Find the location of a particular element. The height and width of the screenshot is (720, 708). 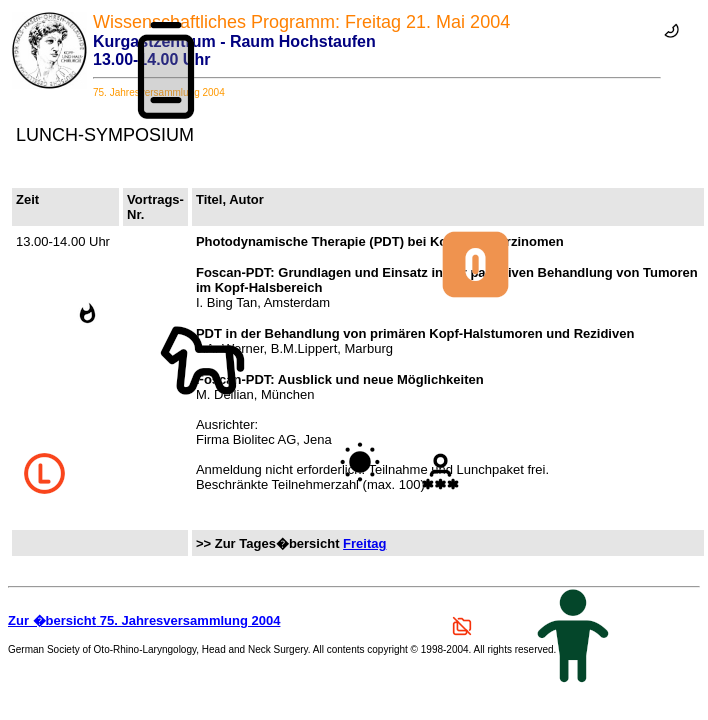

select male gender option is located at coordinates (573, 638).